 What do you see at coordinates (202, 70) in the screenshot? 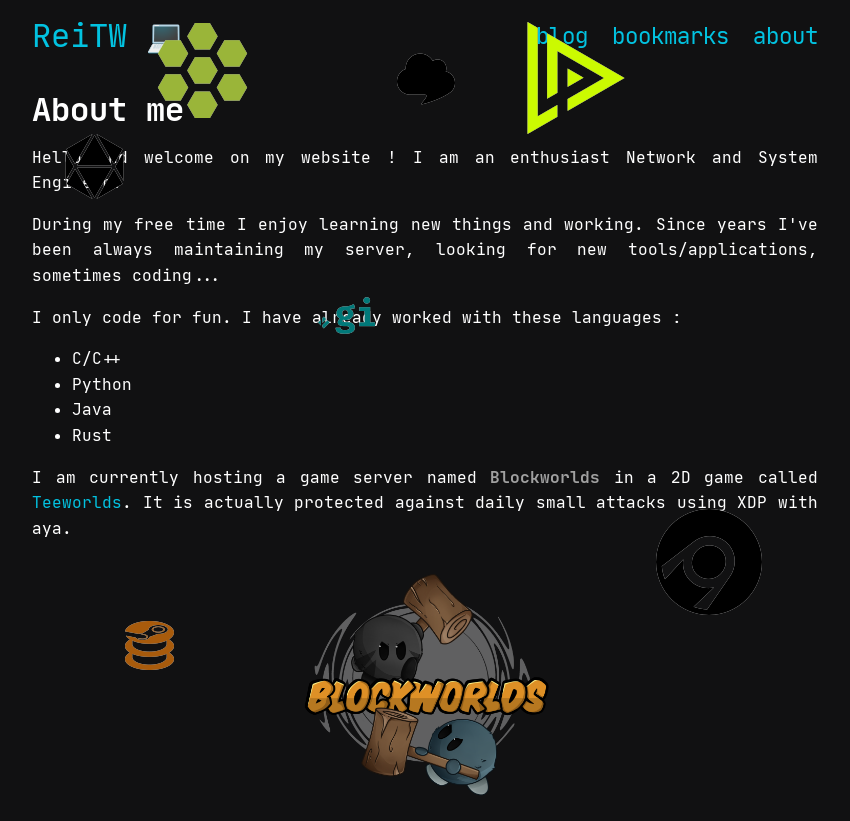
I see `miraheze wiki hosting platform logo` at bounding box center [202, 70].